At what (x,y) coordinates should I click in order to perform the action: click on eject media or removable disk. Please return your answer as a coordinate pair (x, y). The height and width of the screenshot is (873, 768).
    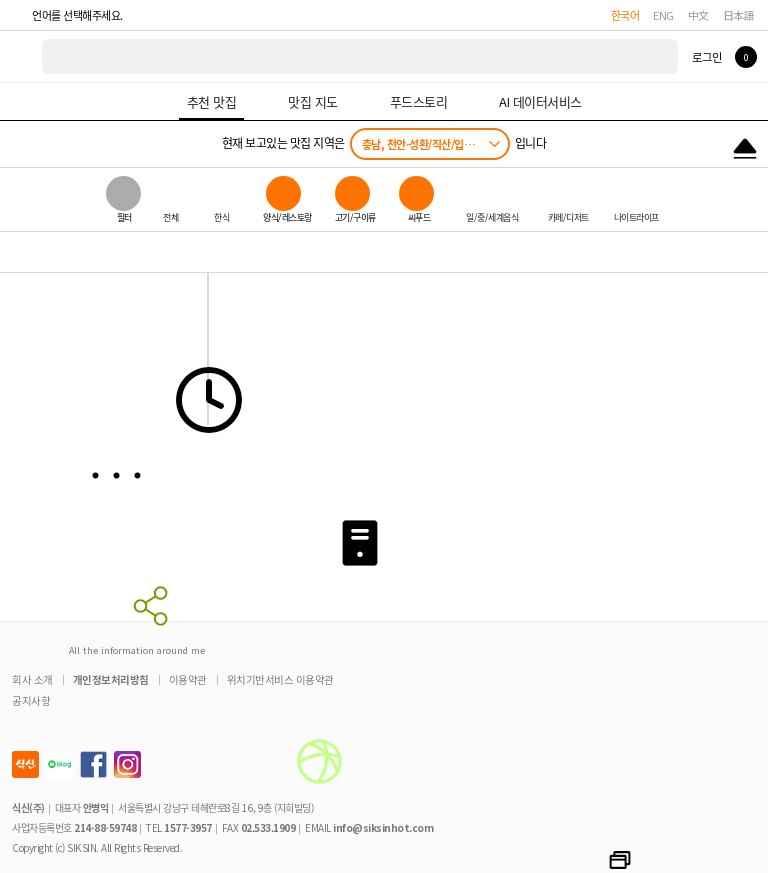
    Looking at the image, I should click on (745, 150).